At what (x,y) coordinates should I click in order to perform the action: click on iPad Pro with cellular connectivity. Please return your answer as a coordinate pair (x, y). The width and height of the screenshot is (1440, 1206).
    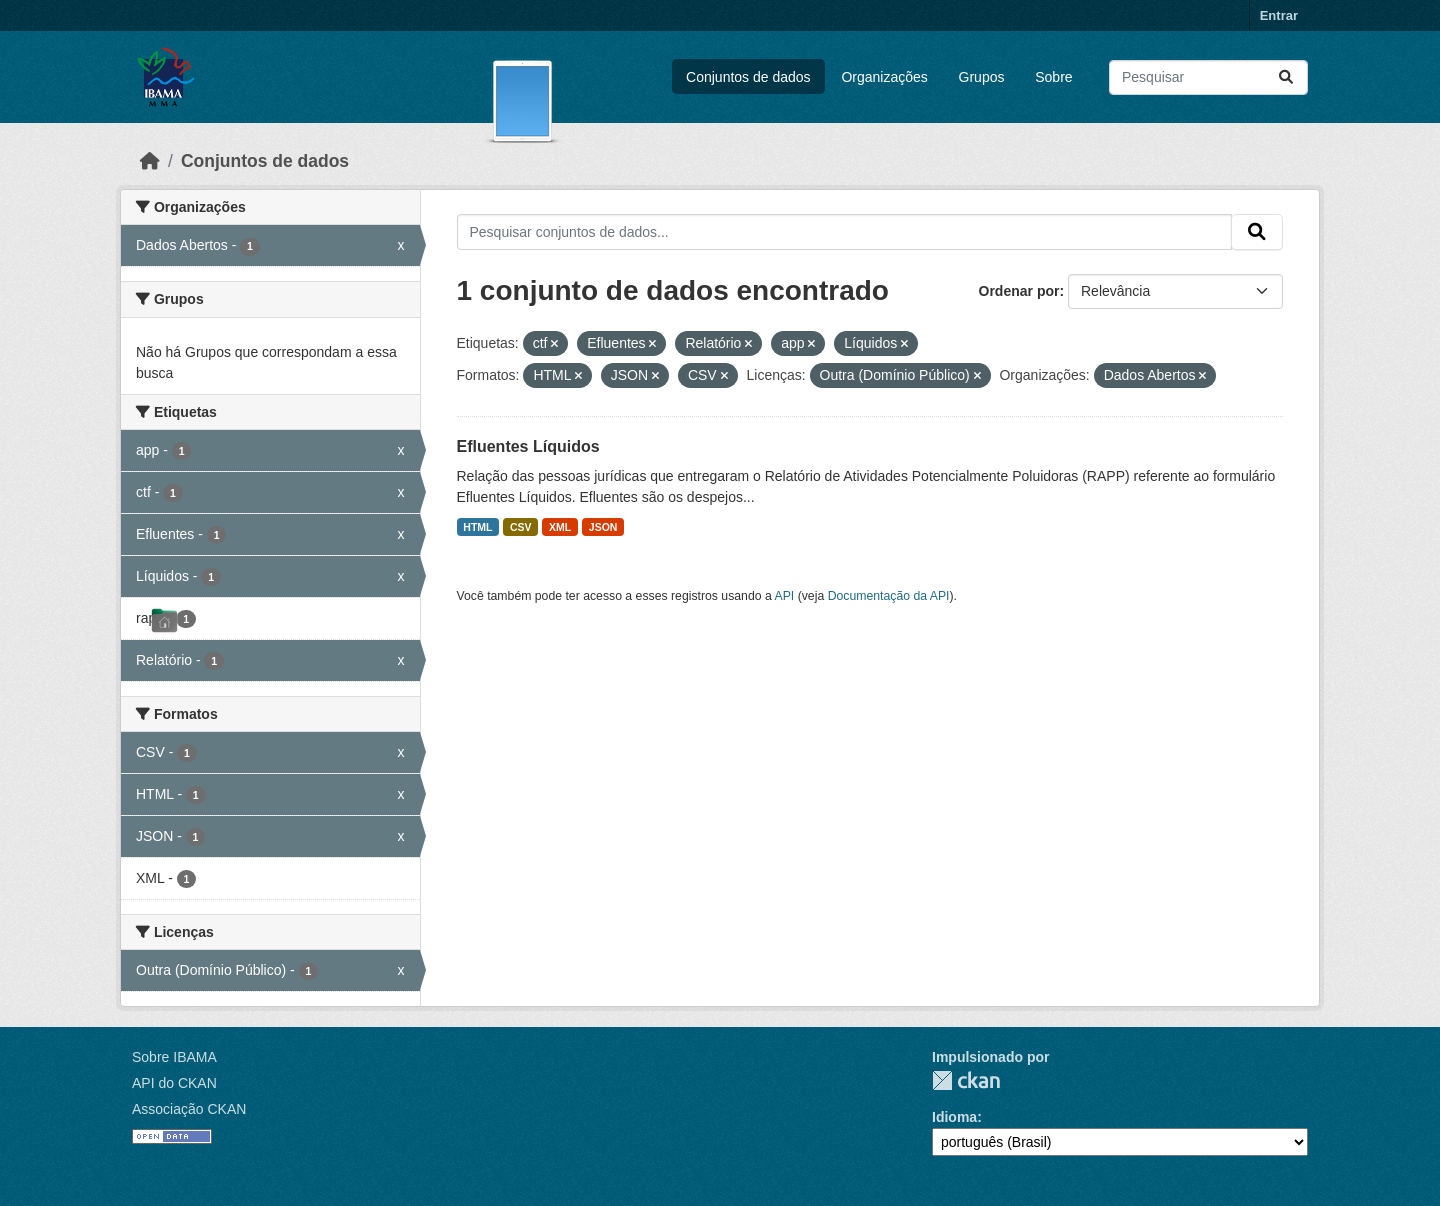
    Looking at the image, I should click on (522, 101).